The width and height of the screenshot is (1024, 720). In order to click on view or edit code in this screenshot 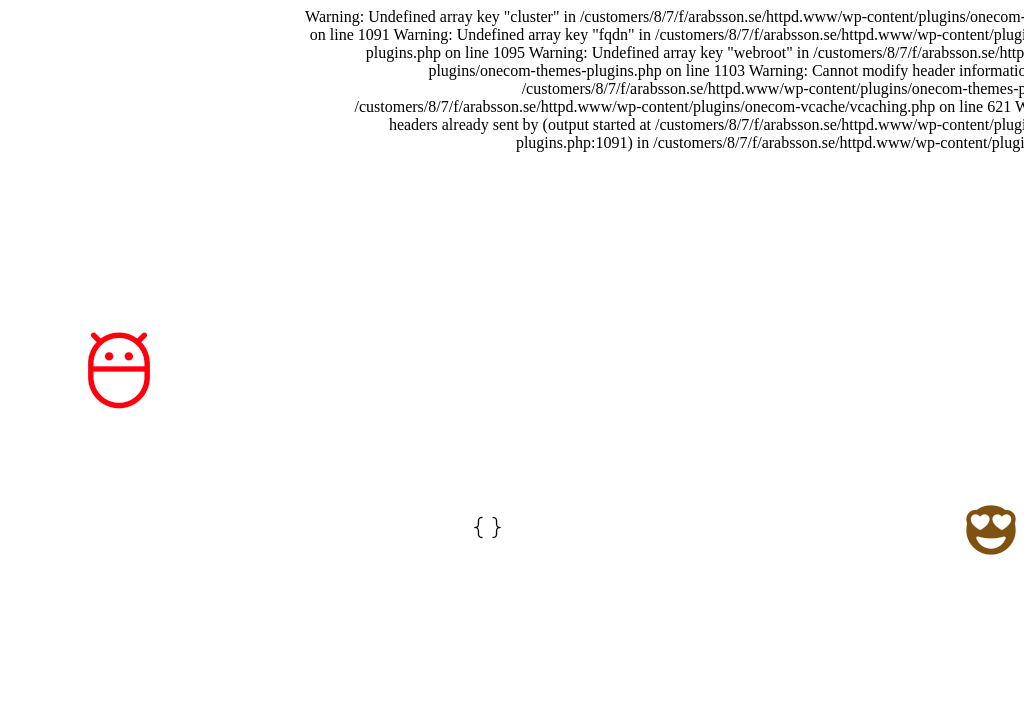, I will do `click(487, 527)`.